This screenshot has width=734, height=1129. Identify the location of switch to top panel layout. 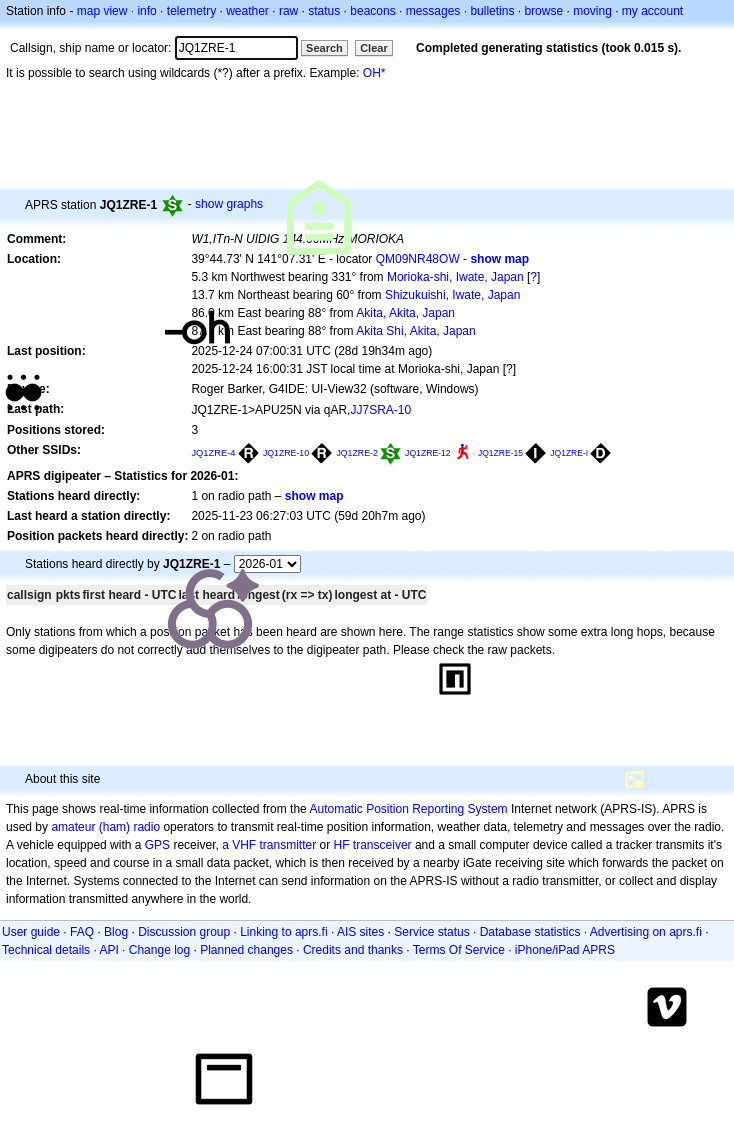
(224, 1079).